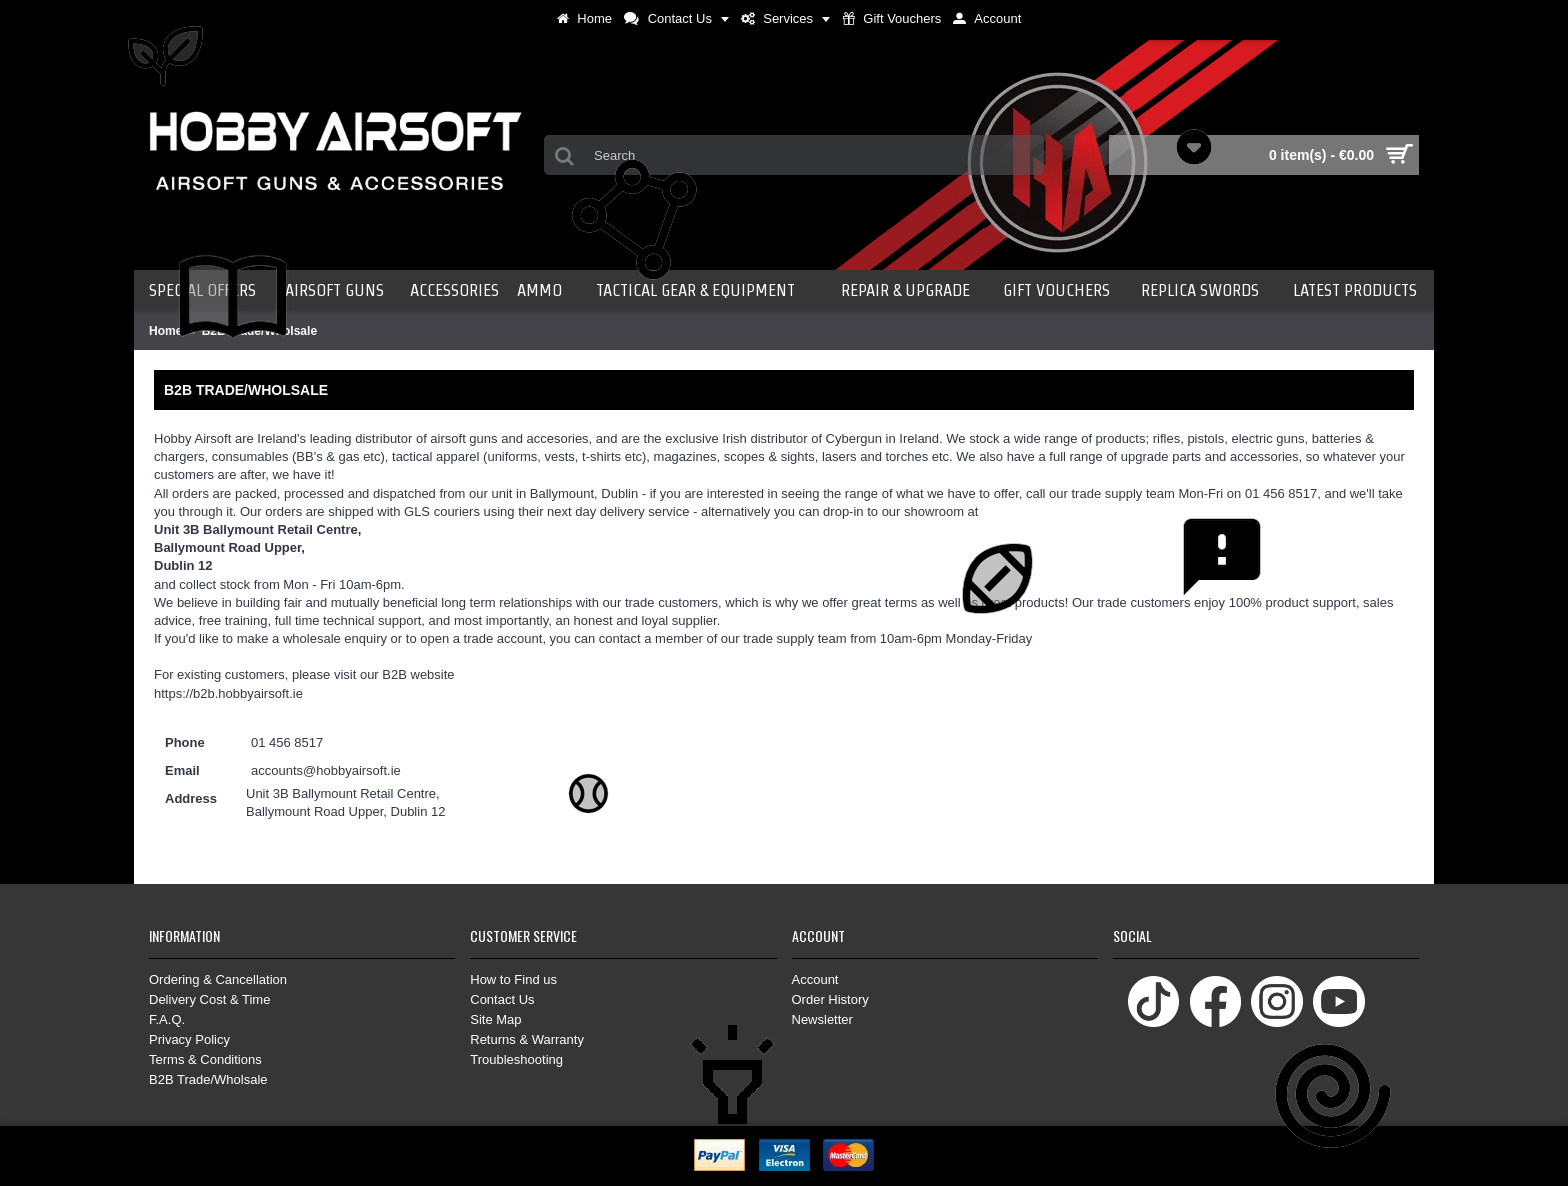  I want to click on access baseball scores and updates, so click(588, 793).